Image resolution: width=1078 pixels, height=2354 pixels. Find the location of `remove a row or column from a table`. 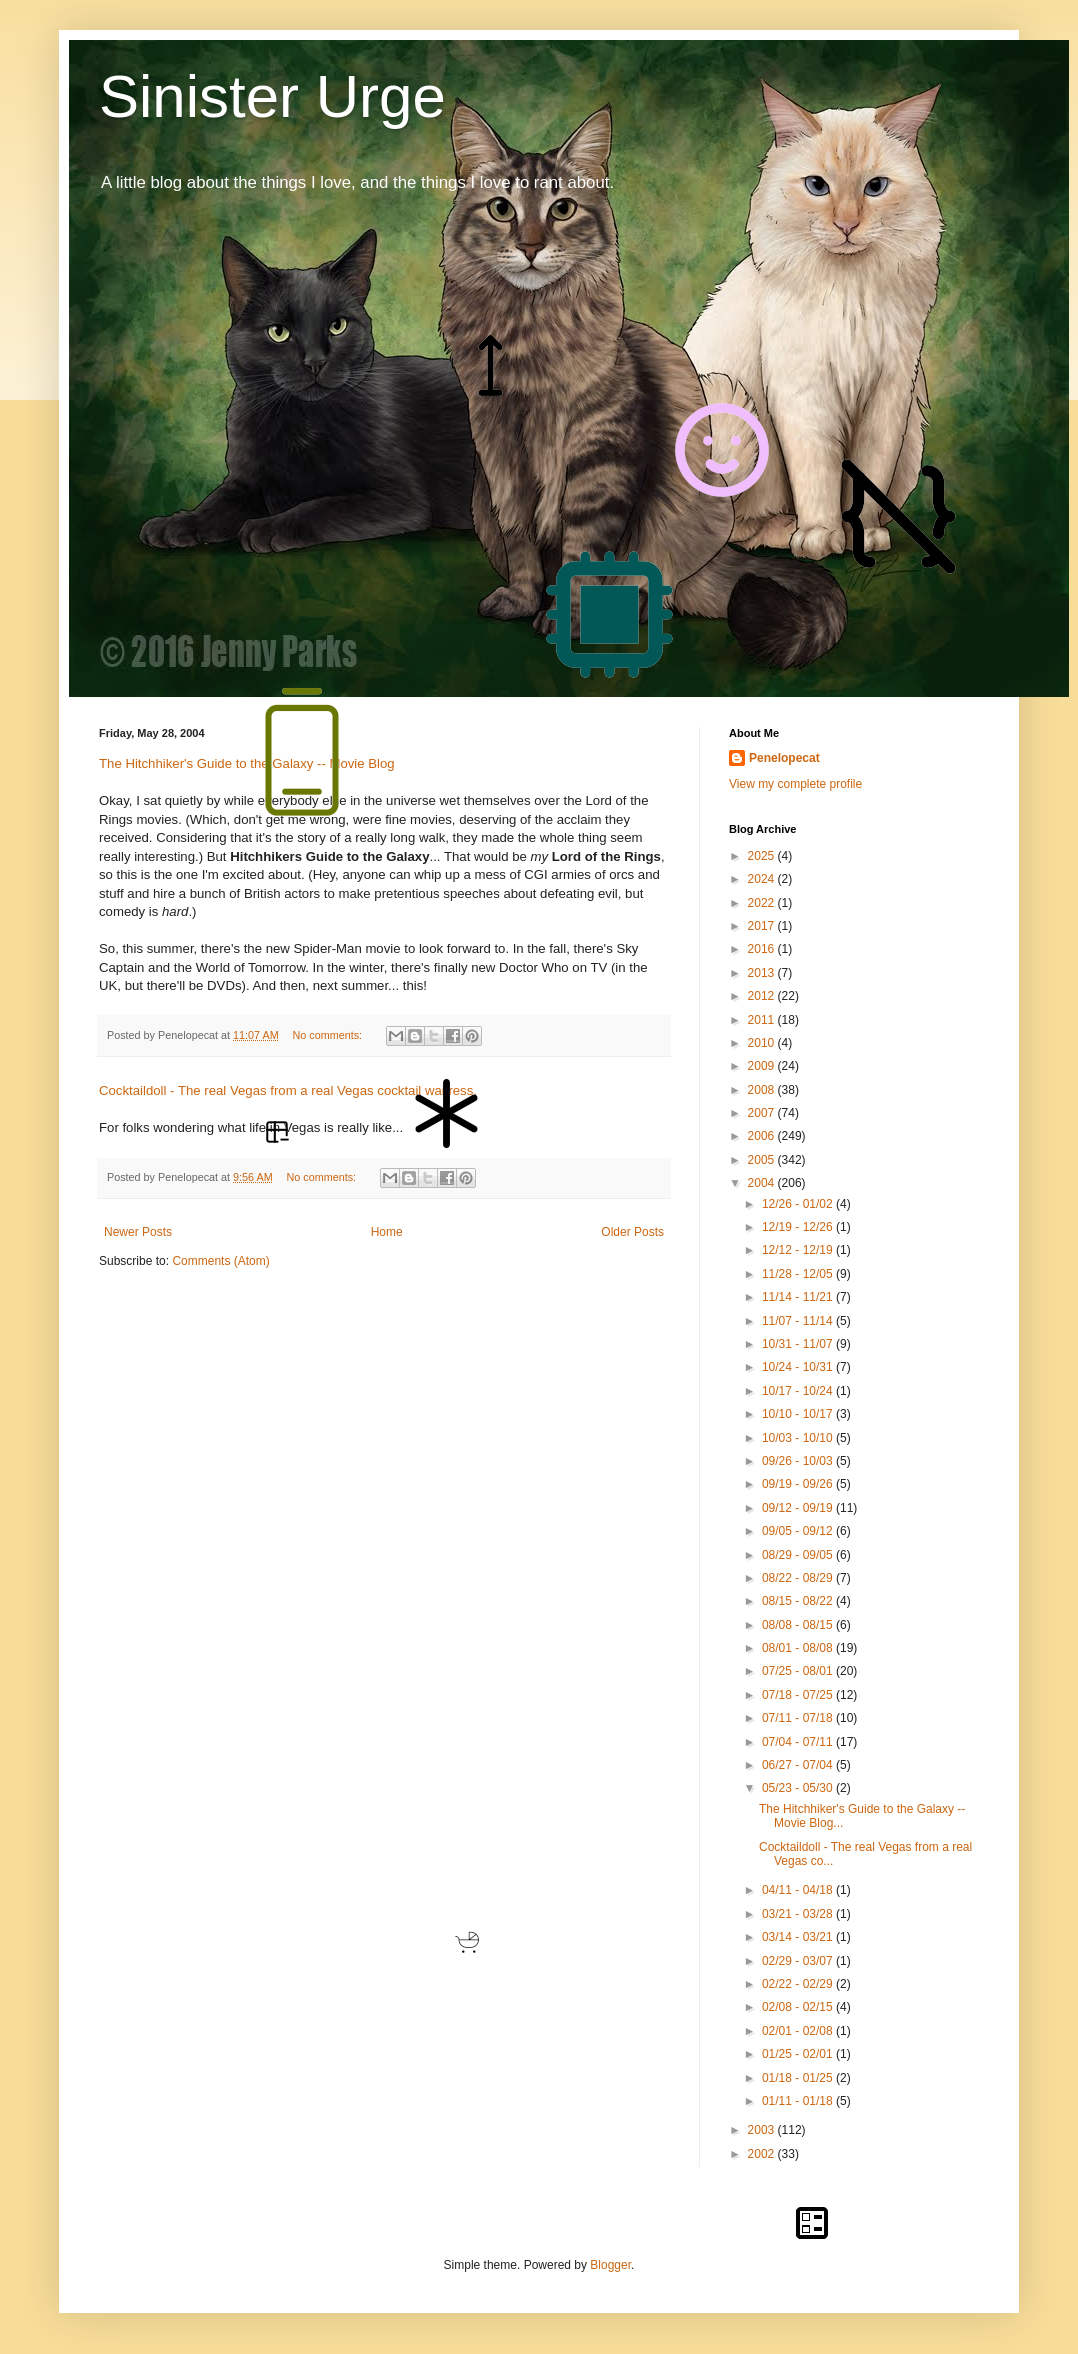

remove a row or column from a table is located at coordinates (277, 1132).